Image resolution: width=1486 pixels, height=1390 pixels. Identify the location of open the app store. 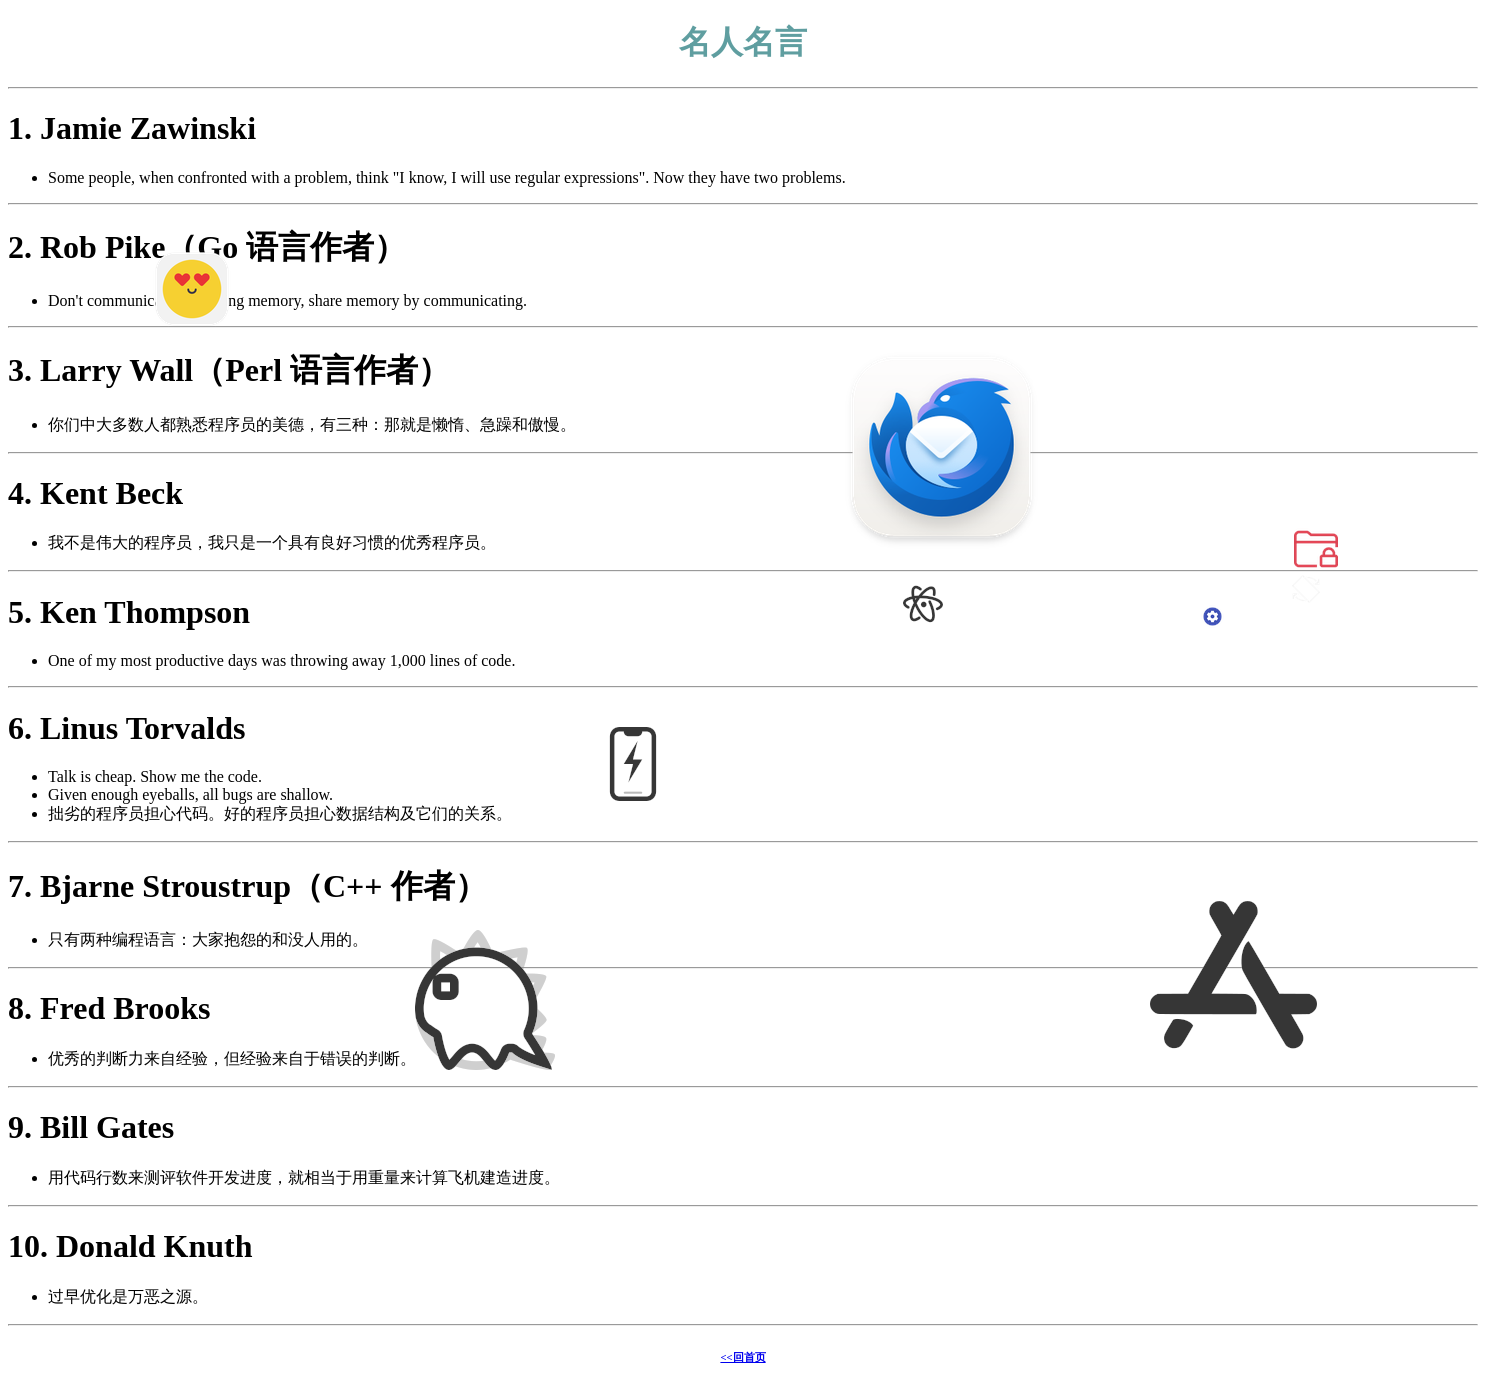
(1233, 972).